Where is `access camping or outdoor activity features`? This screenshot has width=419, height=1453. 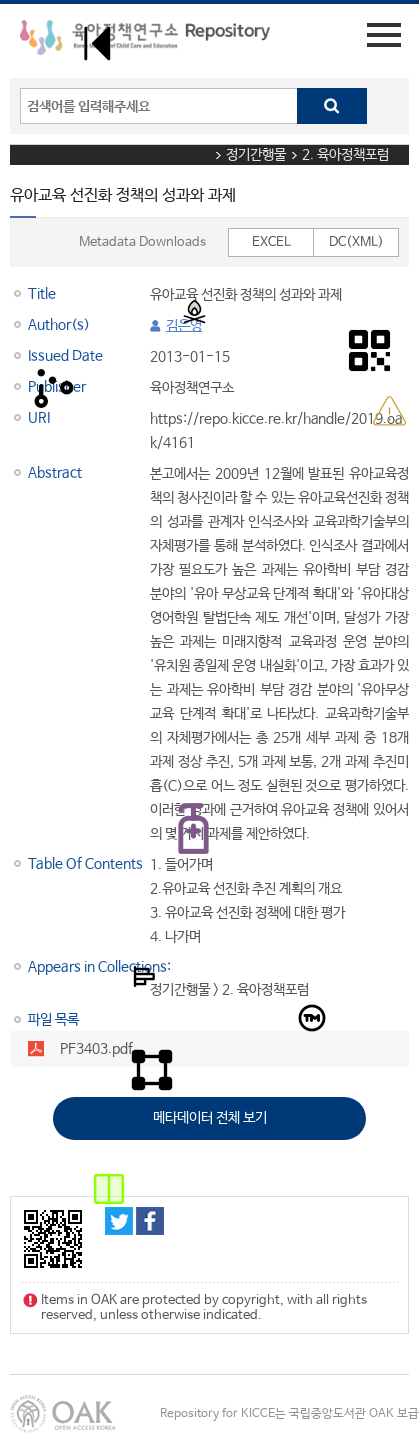 access camping or outdoor activity features is located at coordinates (194, 311).